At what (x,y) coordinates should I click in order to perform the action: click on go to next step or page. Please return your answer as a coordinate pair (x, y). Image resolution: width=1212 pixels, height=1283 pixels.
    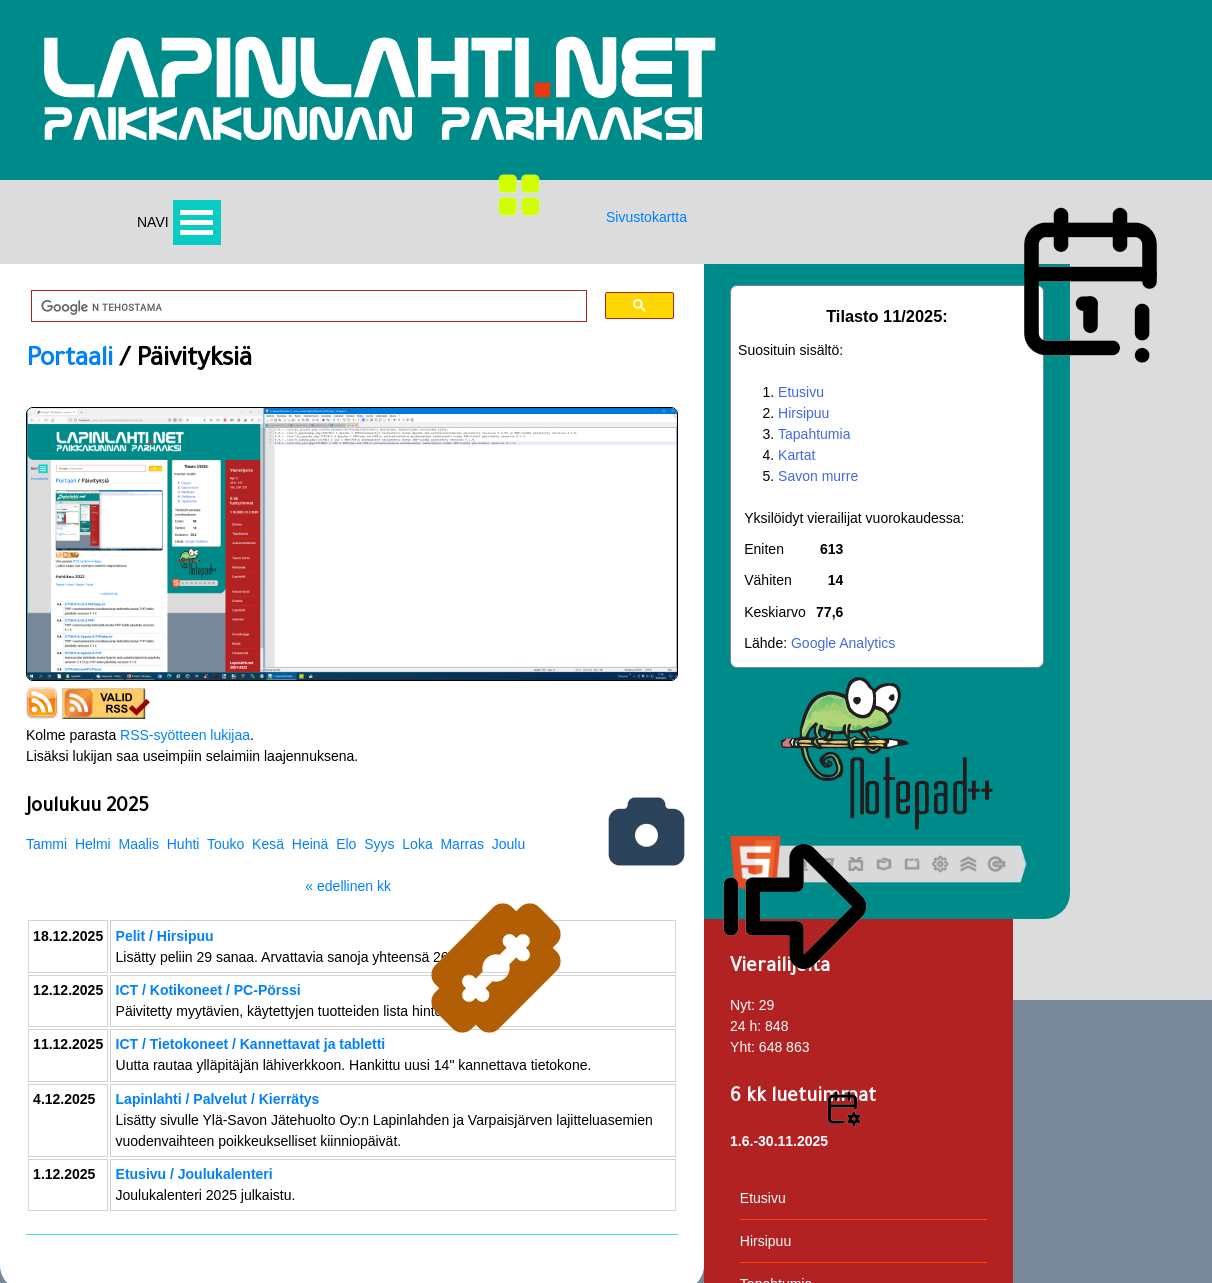
    Looking at the image, I should click on (796, 906).